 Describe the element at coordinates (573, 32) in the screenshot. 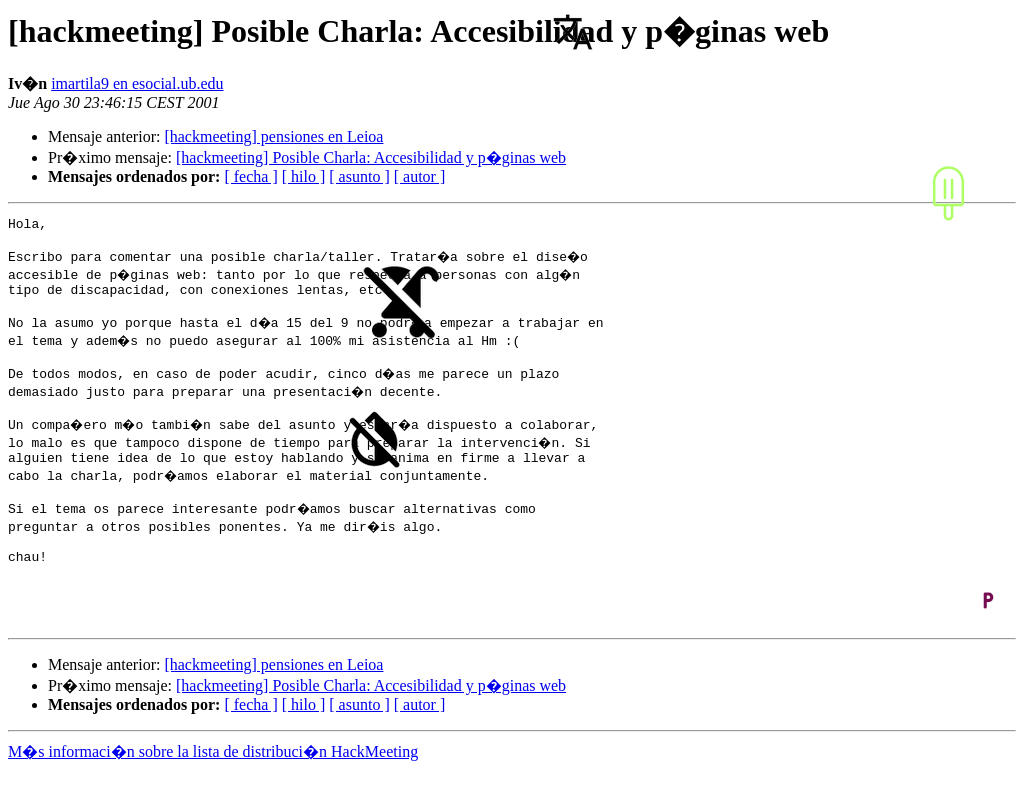

I see `translate text to another language` at that location.